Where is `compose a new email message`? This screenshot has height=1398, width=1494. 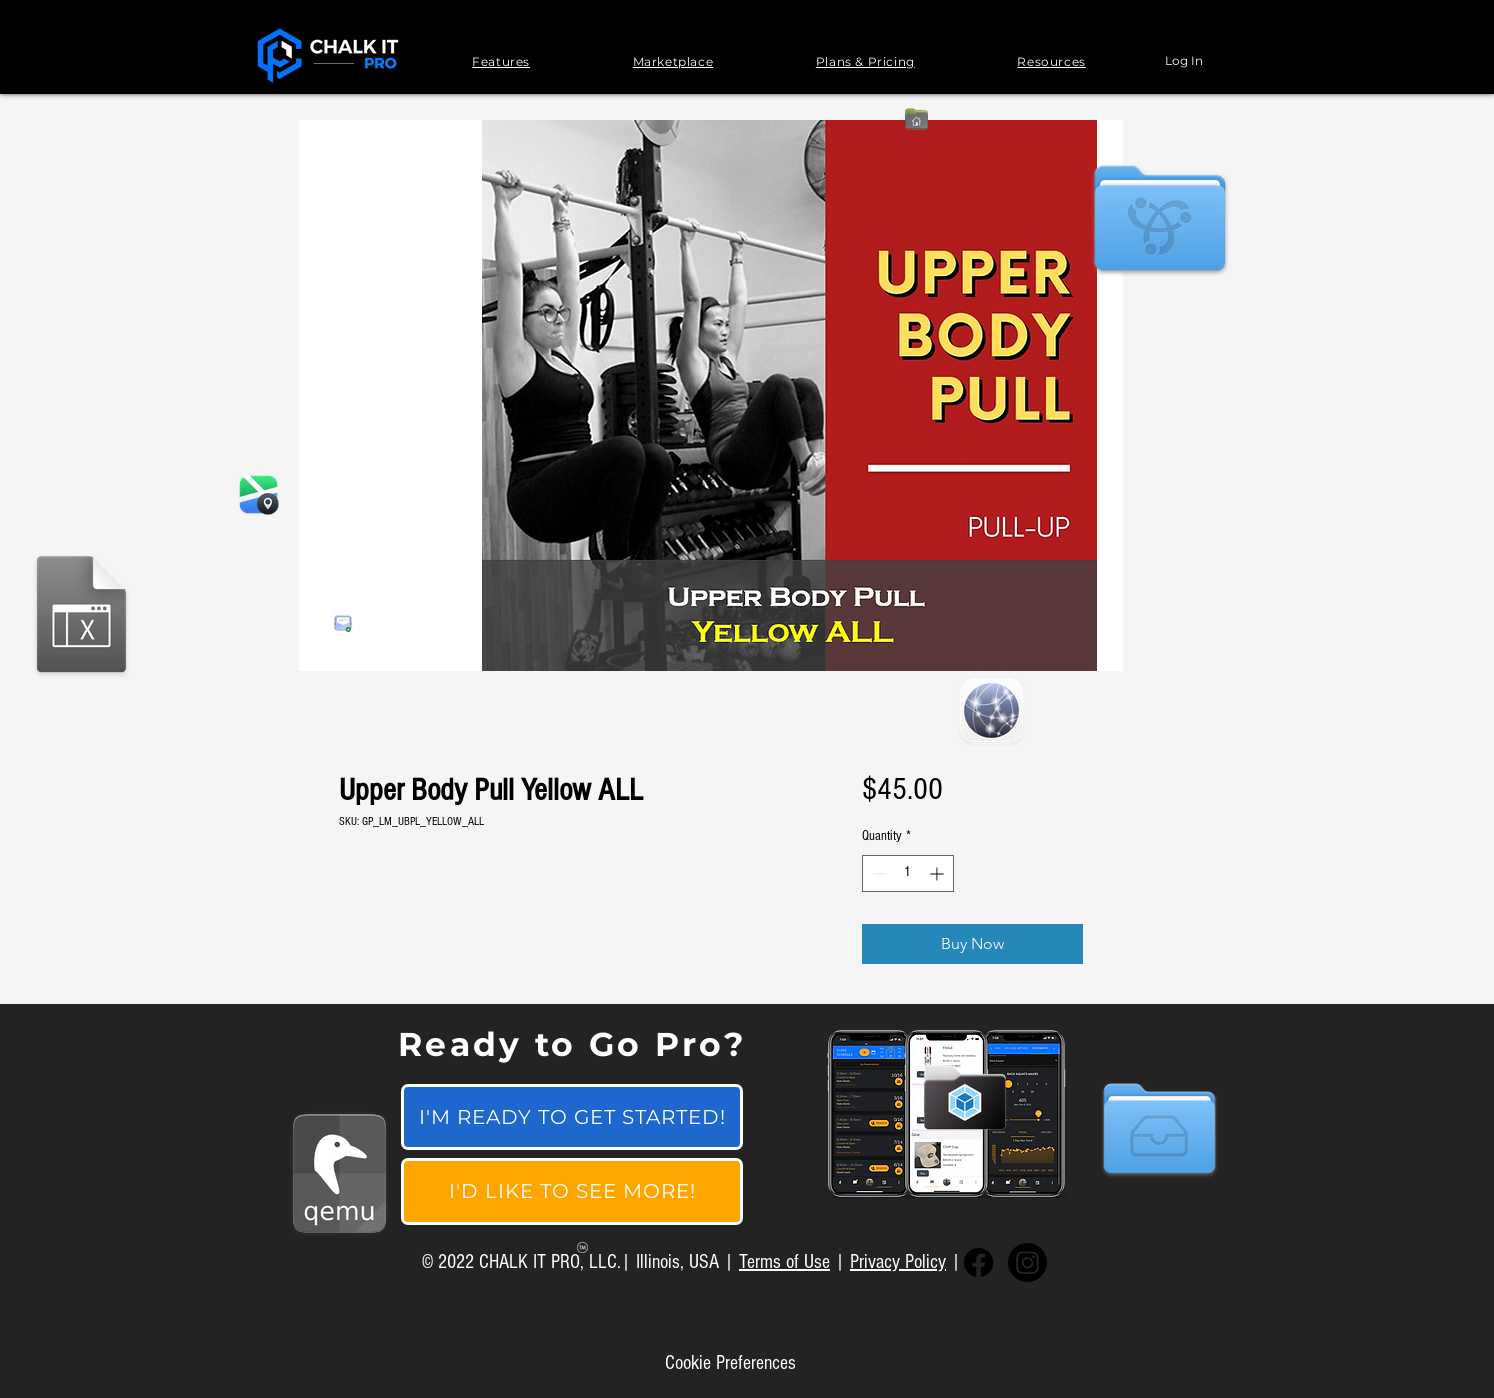
compose a new email message is located at coordinates (343, 623).